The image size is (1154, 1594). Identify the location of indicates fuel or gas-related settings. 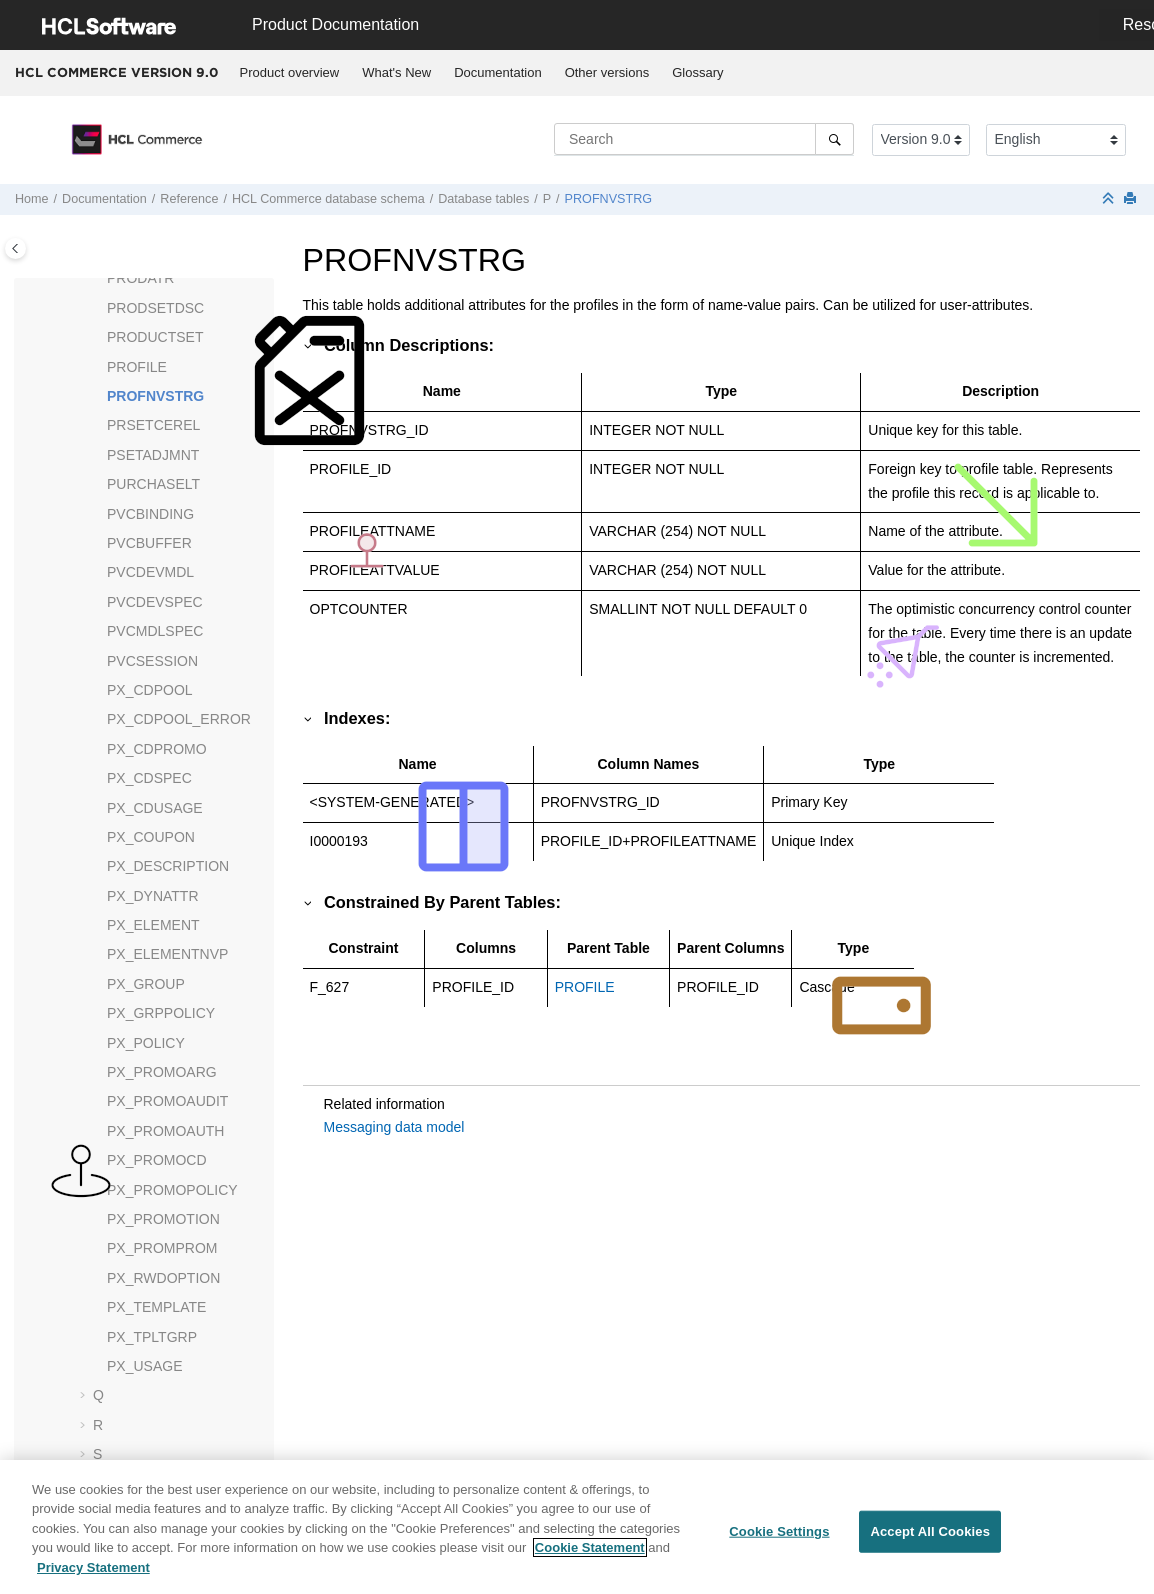
(309, 380).